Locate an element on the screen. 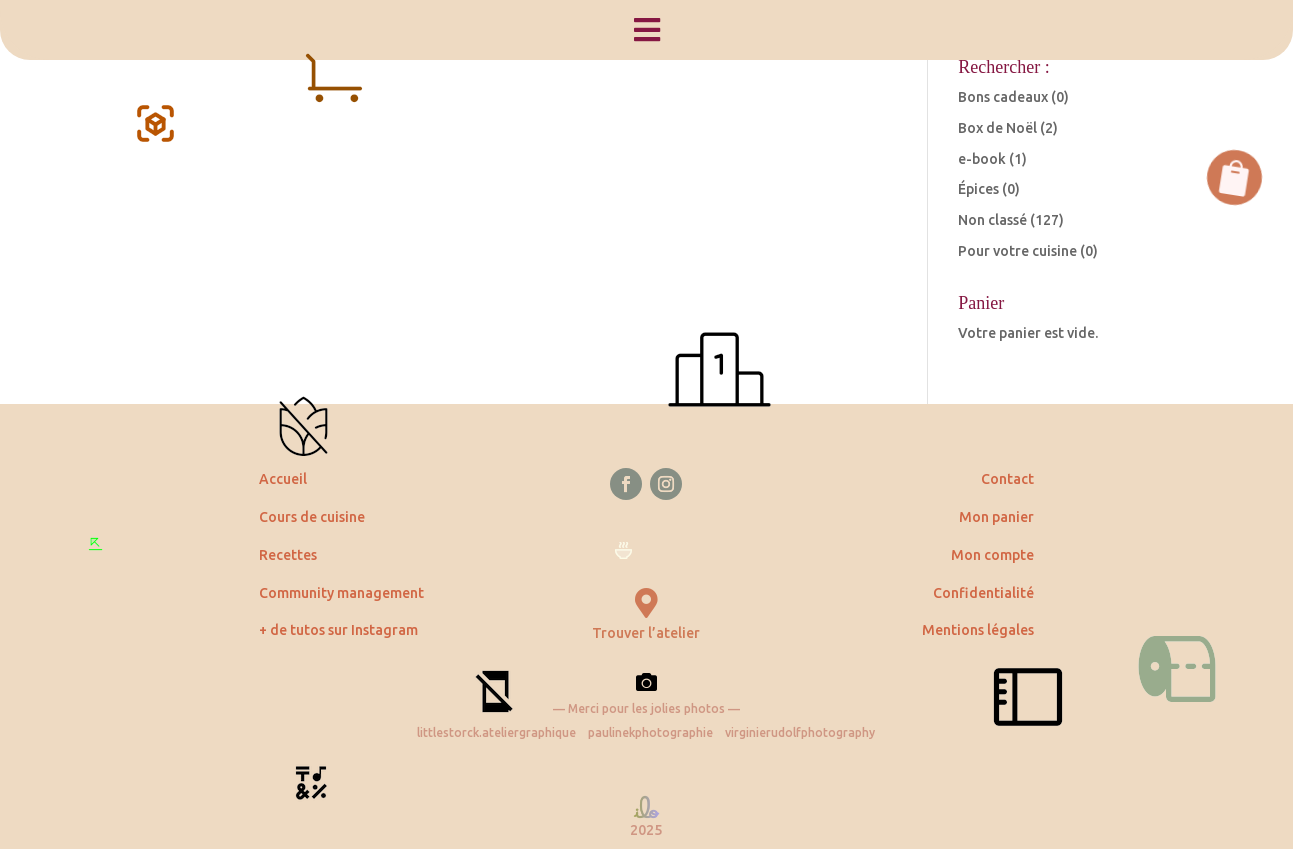 The width and height of the screenshot is (1293, 849). view shopping cart is located at coordinates (333, 75).